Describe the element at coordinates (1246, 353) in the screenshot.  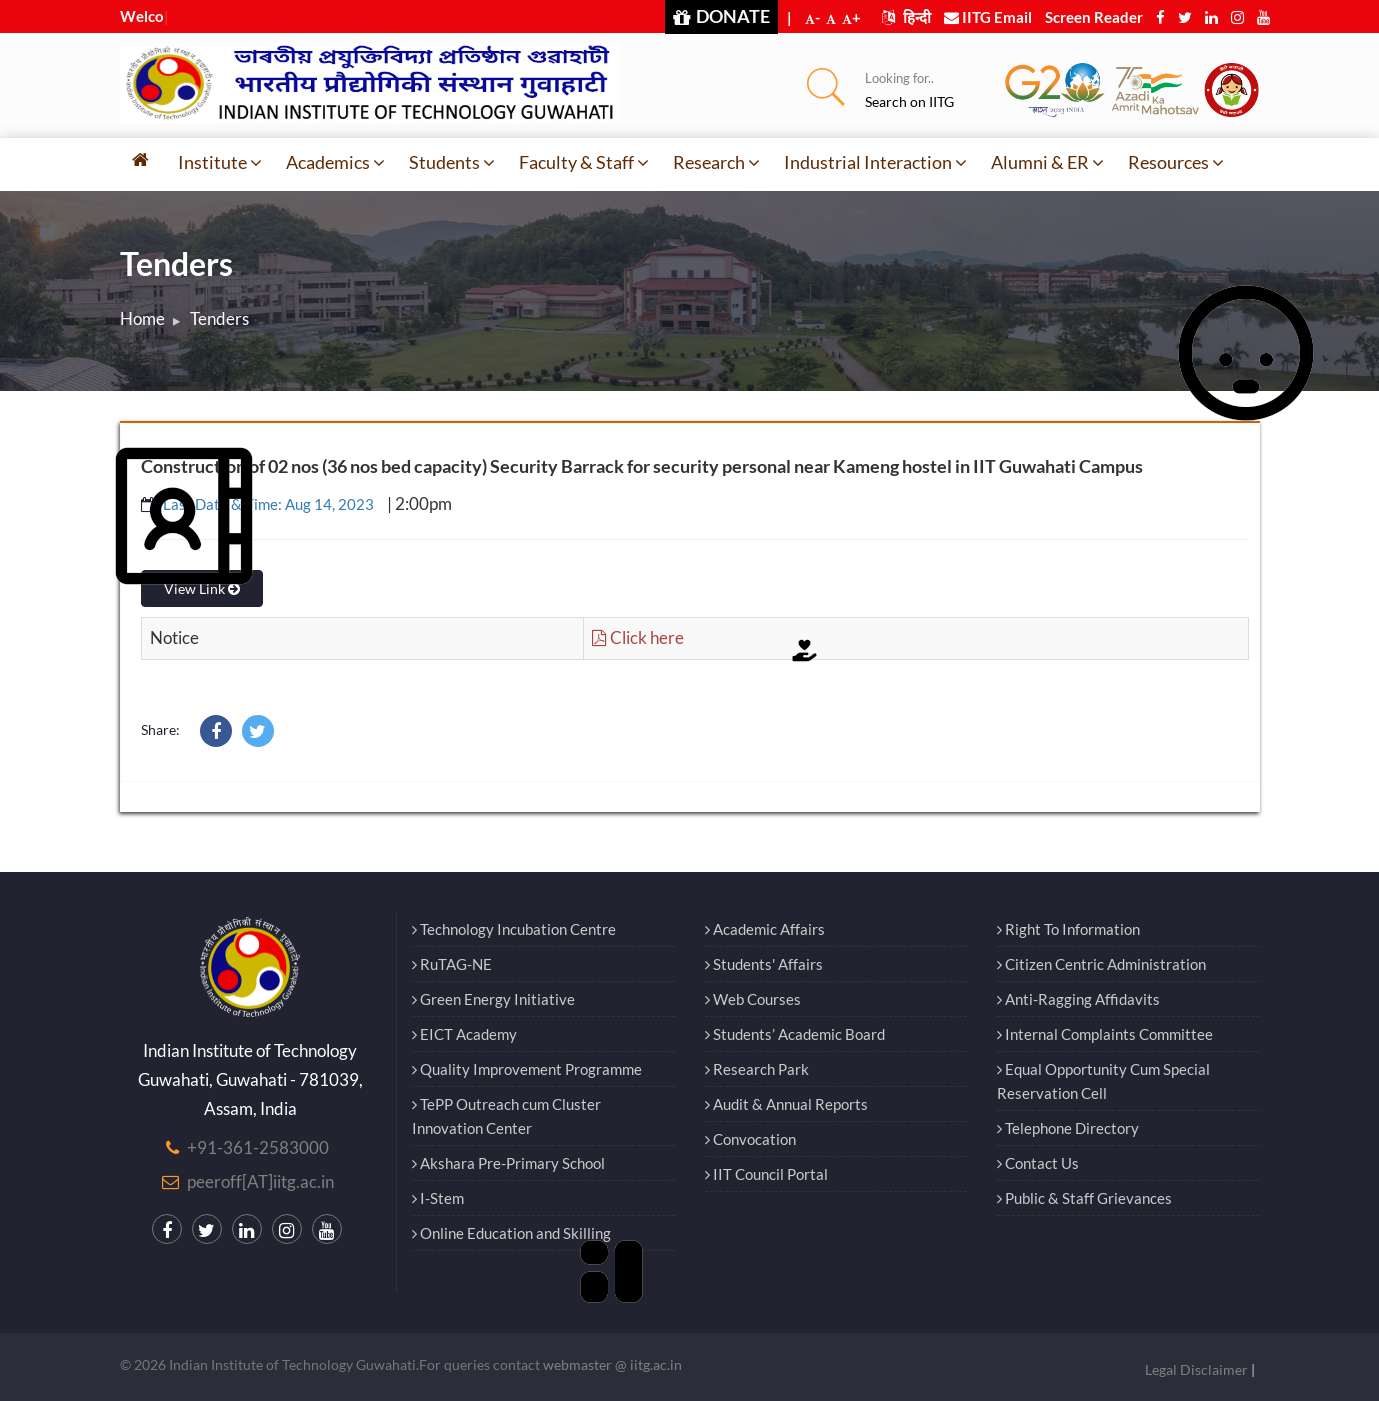
I see `indicates a sad or disappointed mood` at that location.